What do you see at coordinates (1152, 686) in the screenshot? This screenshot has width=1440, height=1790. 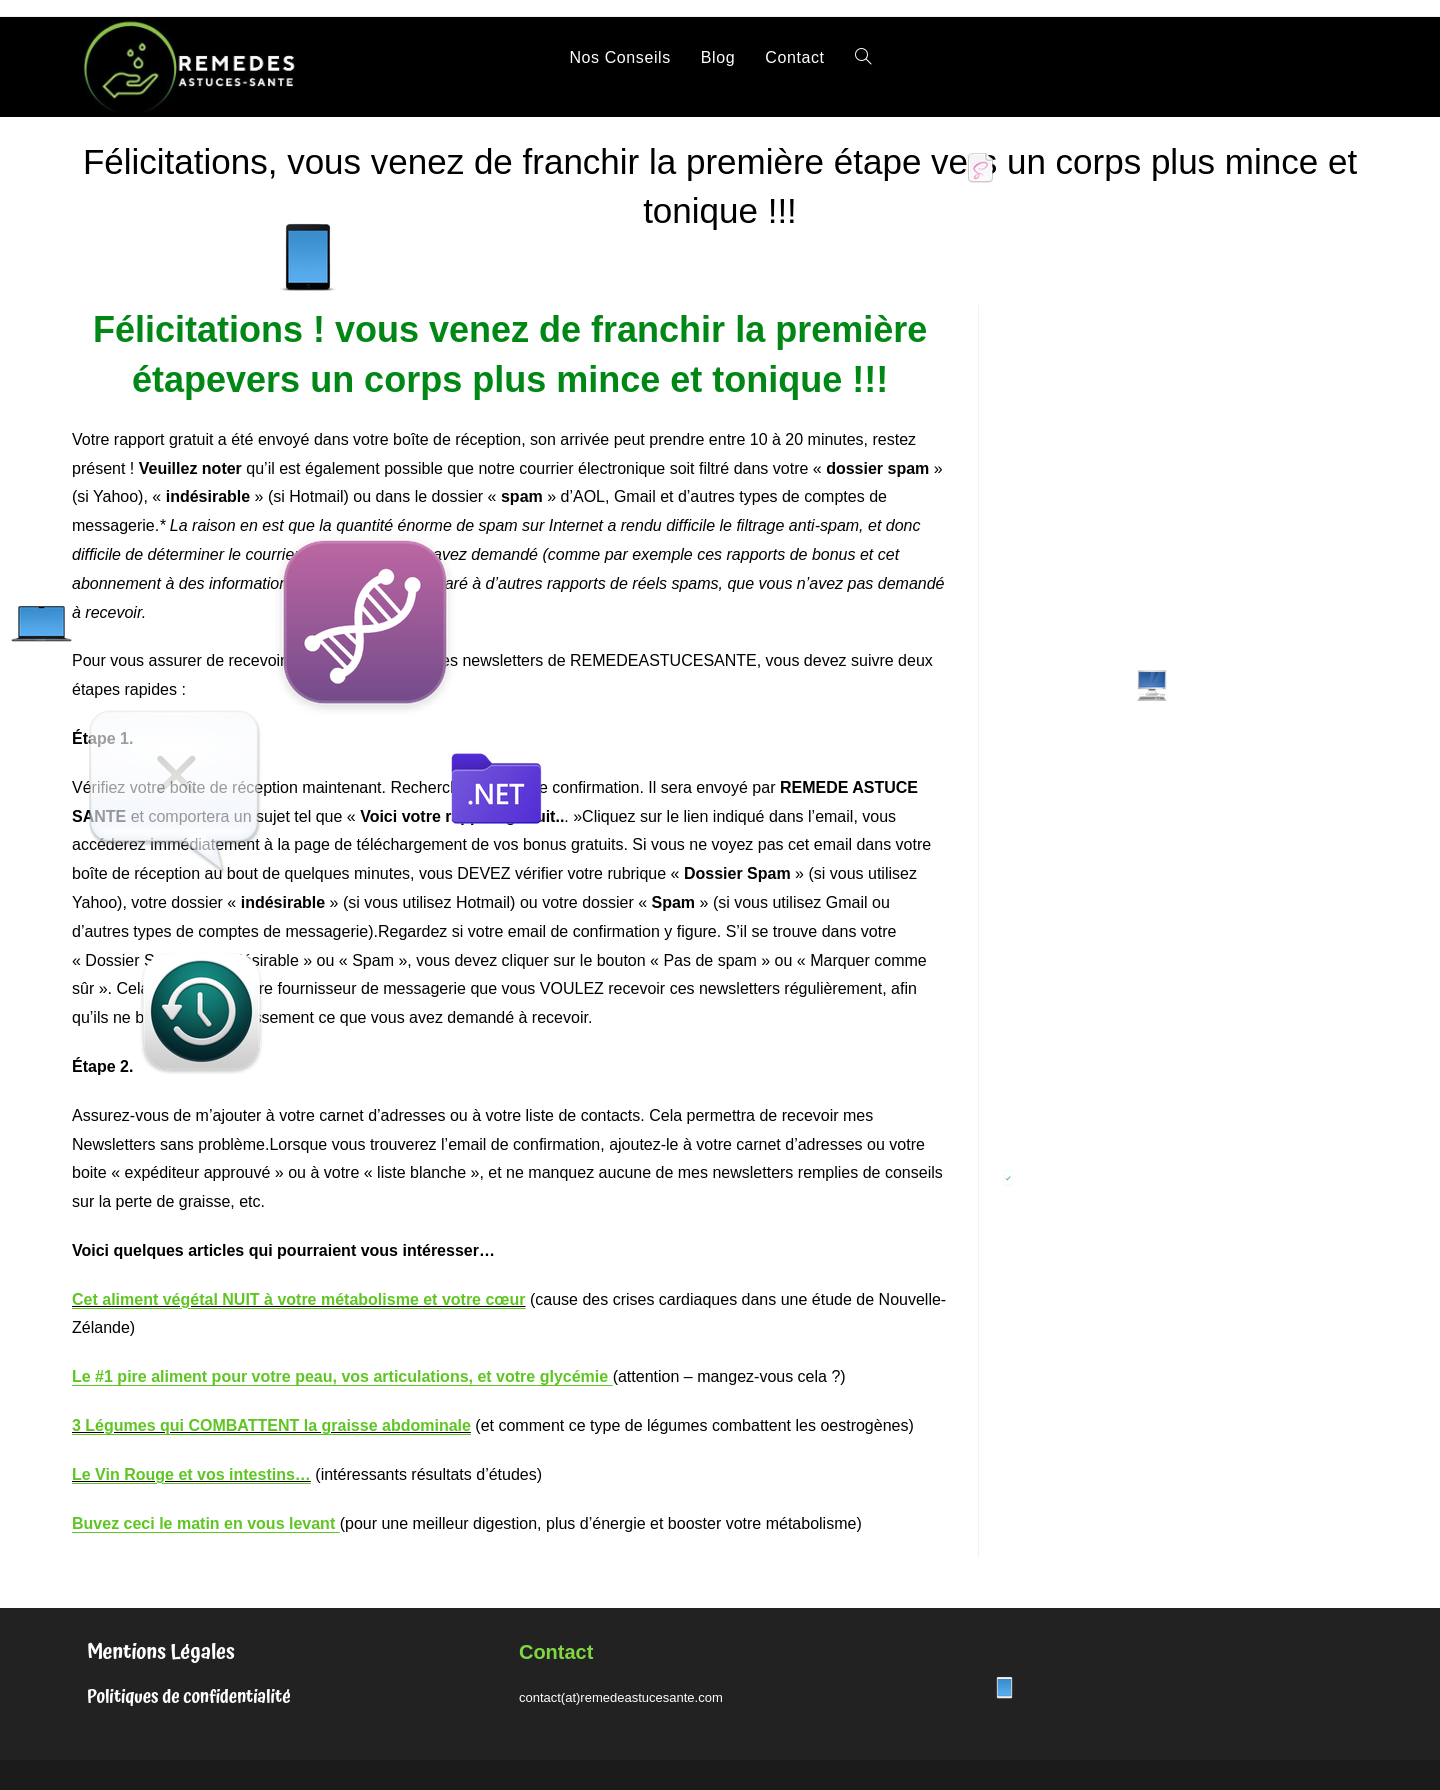 I see `access computer or desktop settings` at bounding box center [1152, 686].